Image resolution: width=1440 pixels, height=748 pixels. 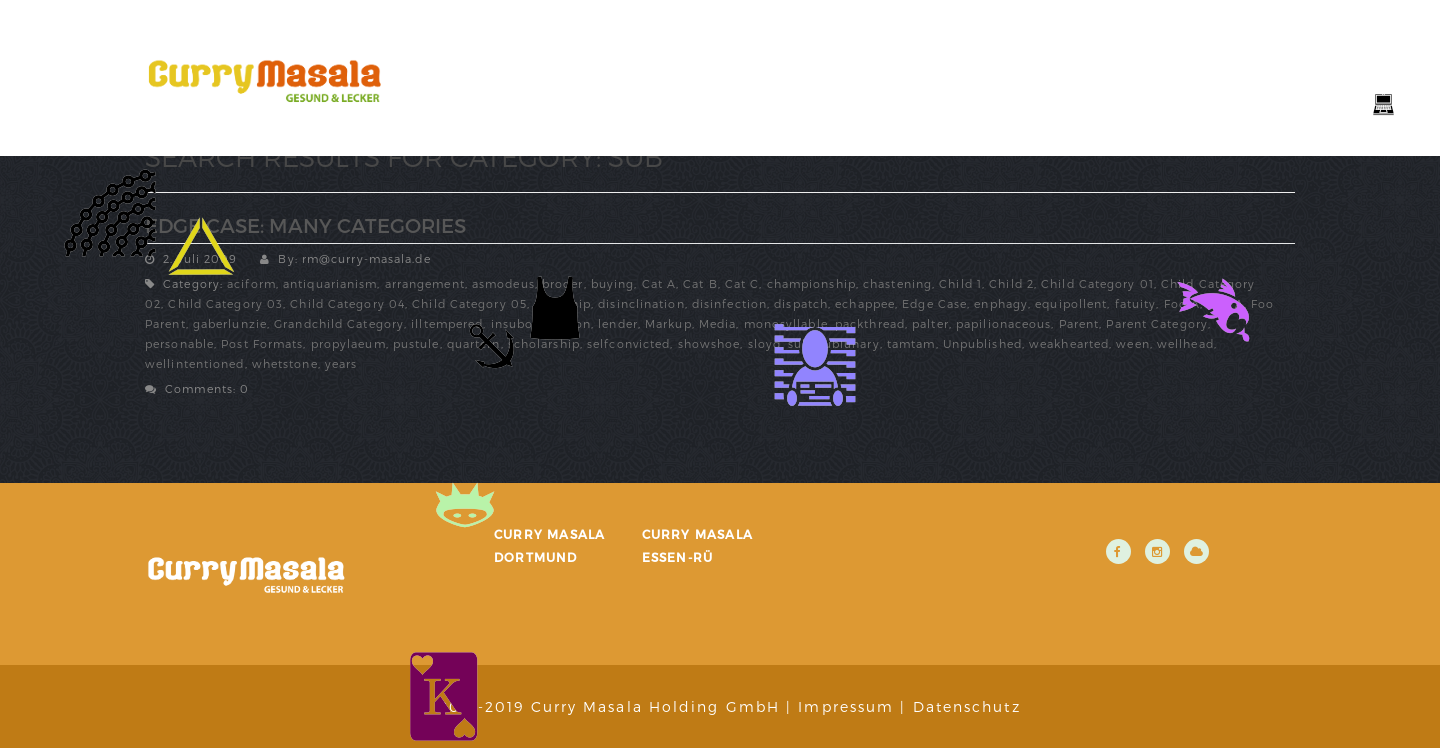 I want to click on activate defense or shield ability, so click(x=465, y=506).